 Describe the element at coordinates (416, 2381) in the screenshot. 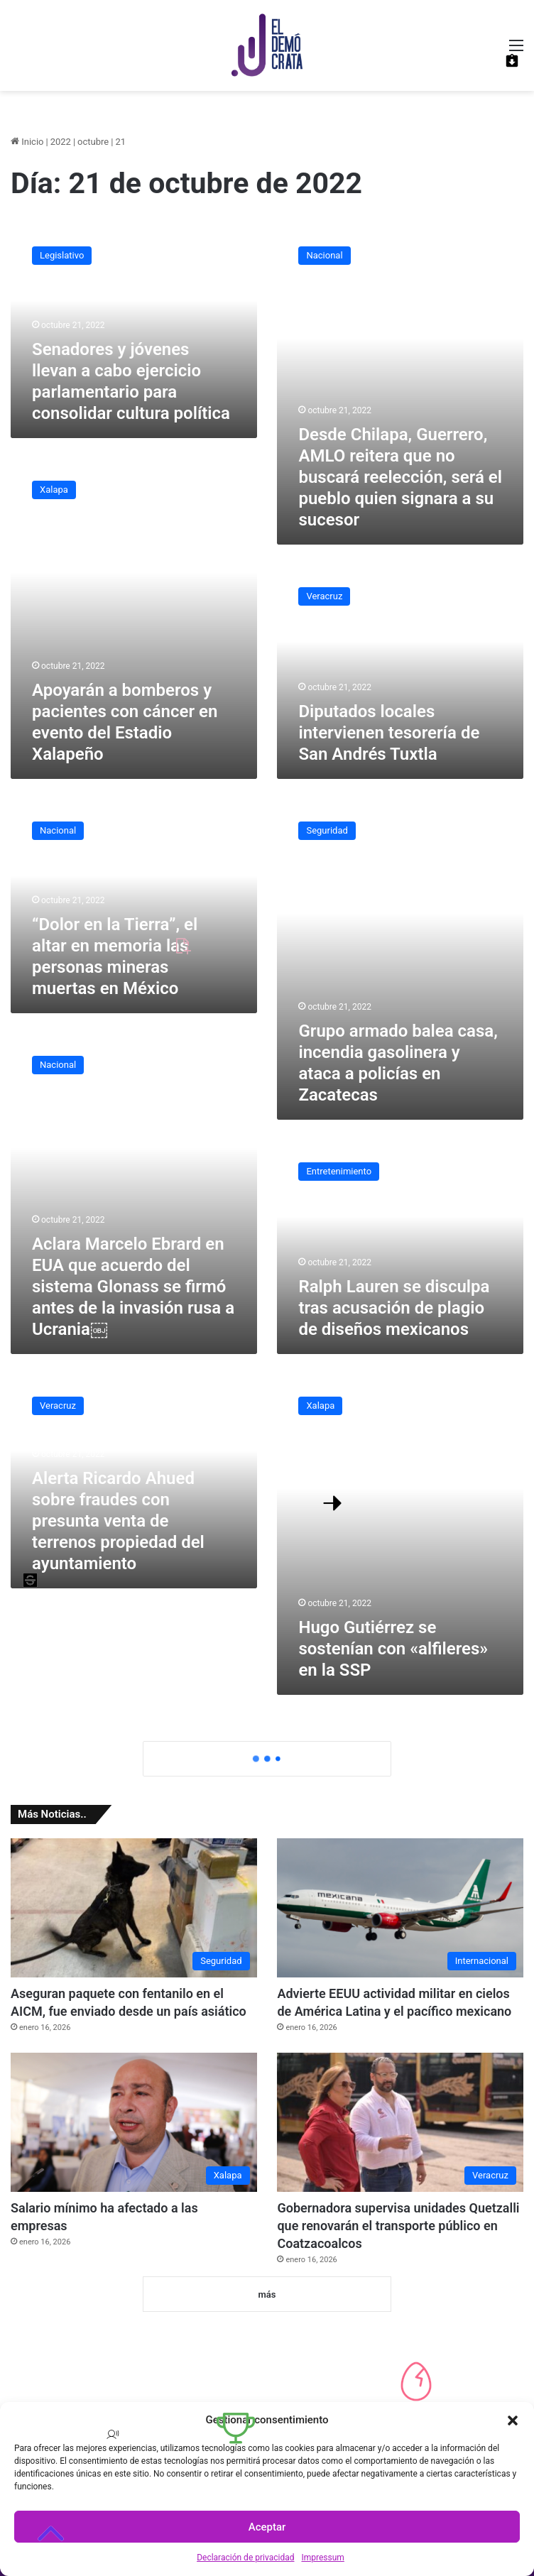

I see `indicates a cracked or broken item` at that location.